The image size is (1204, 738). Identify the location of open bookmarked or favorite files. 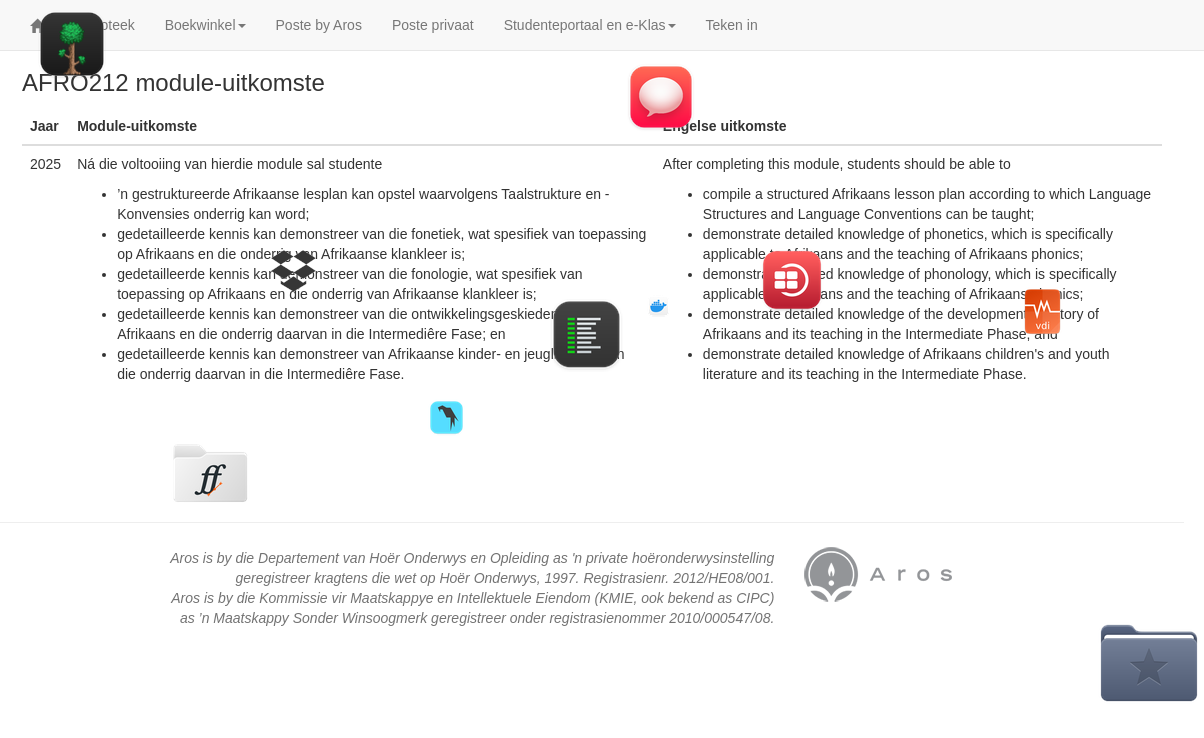
(1149, 663).